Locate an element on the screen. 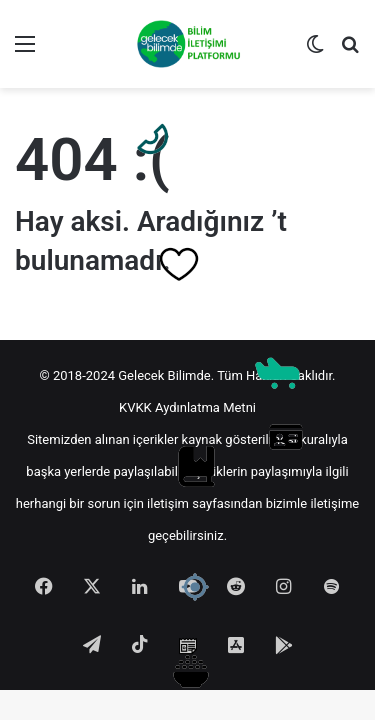  access your bookmarked reading list is located at coordinates (196, 466).